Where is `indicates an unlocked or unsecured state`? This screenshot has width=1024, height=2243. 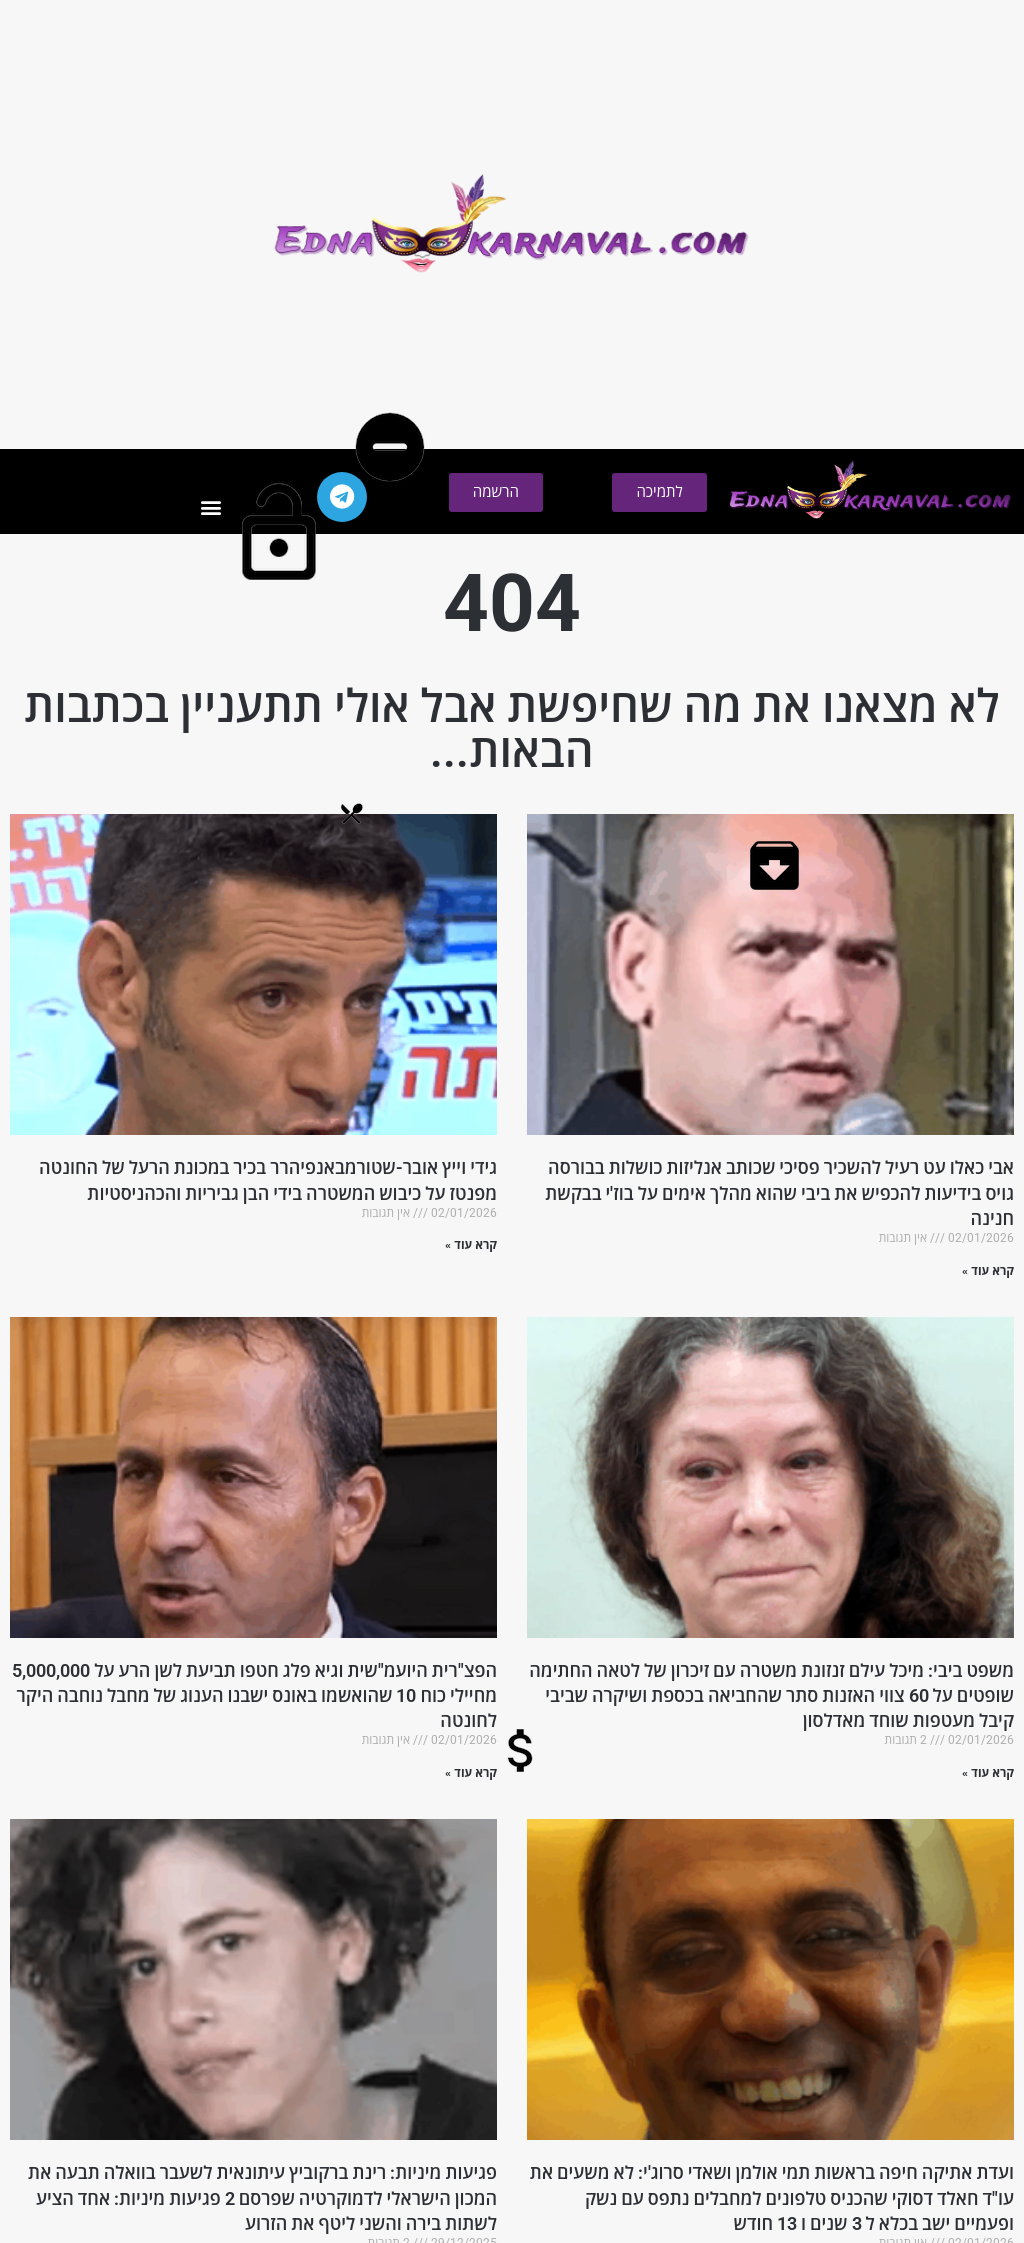
indicates an unlocked or unsecured state is located at coordinates (279, 534).